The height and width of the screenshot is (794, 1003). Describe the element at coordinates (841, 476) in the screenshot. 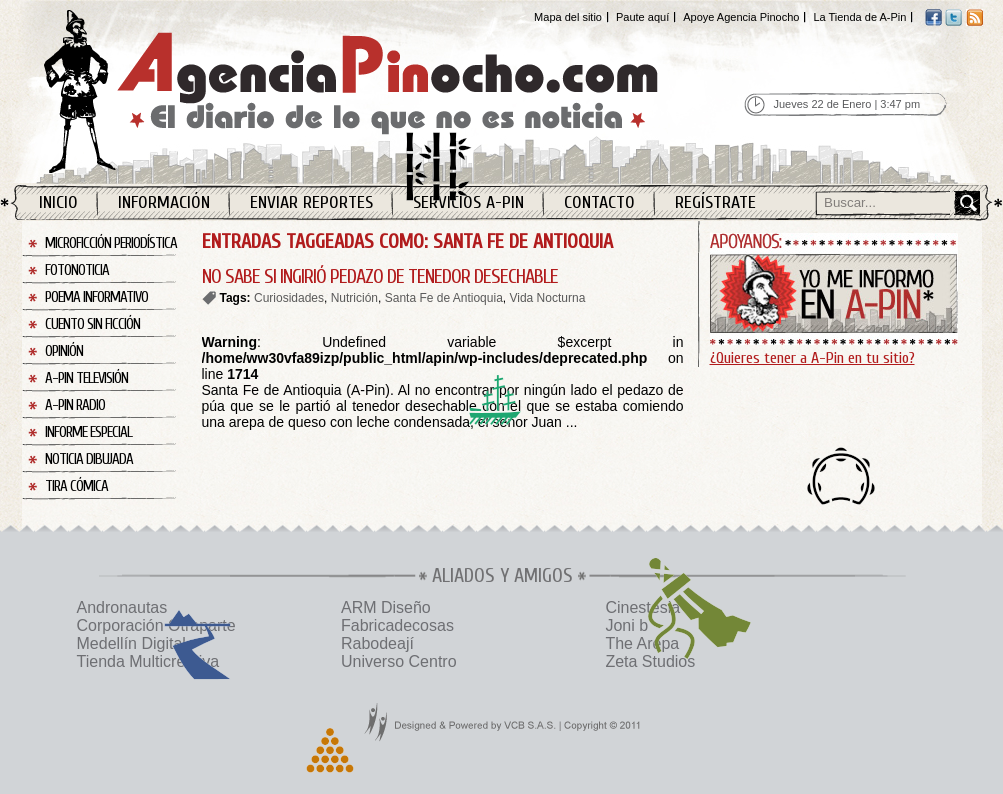

I see `access musical instruments or percussion sounds` at that location.